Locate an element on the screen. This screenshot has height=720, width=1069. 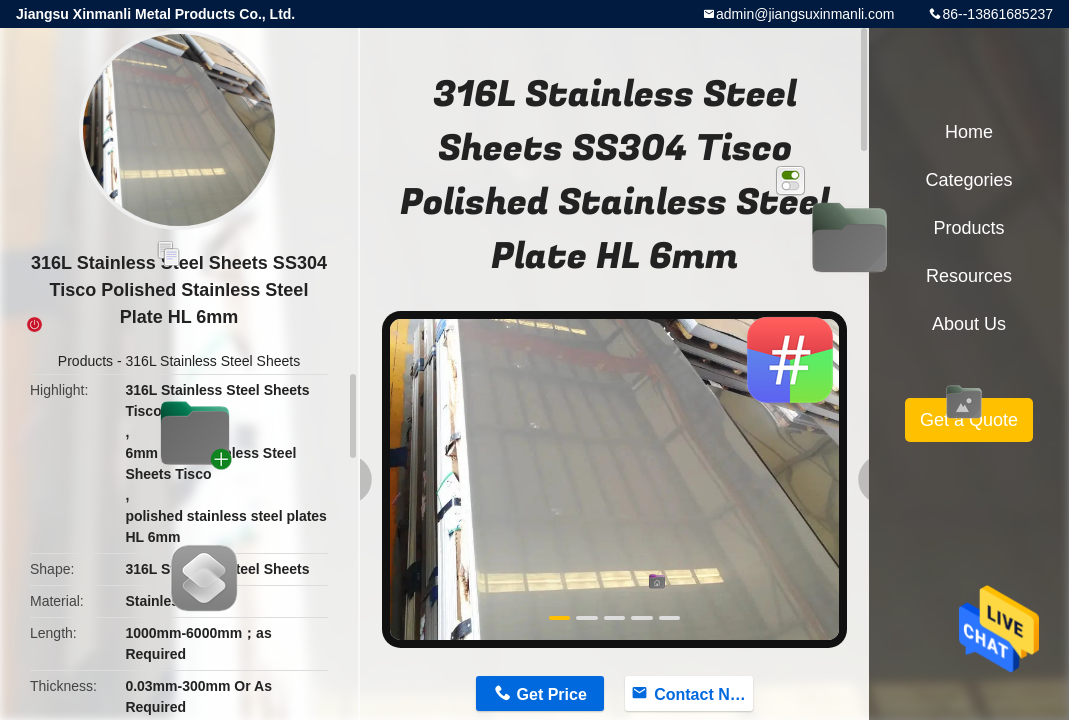
shut down or power off the system is located at coordinates (34, 324).